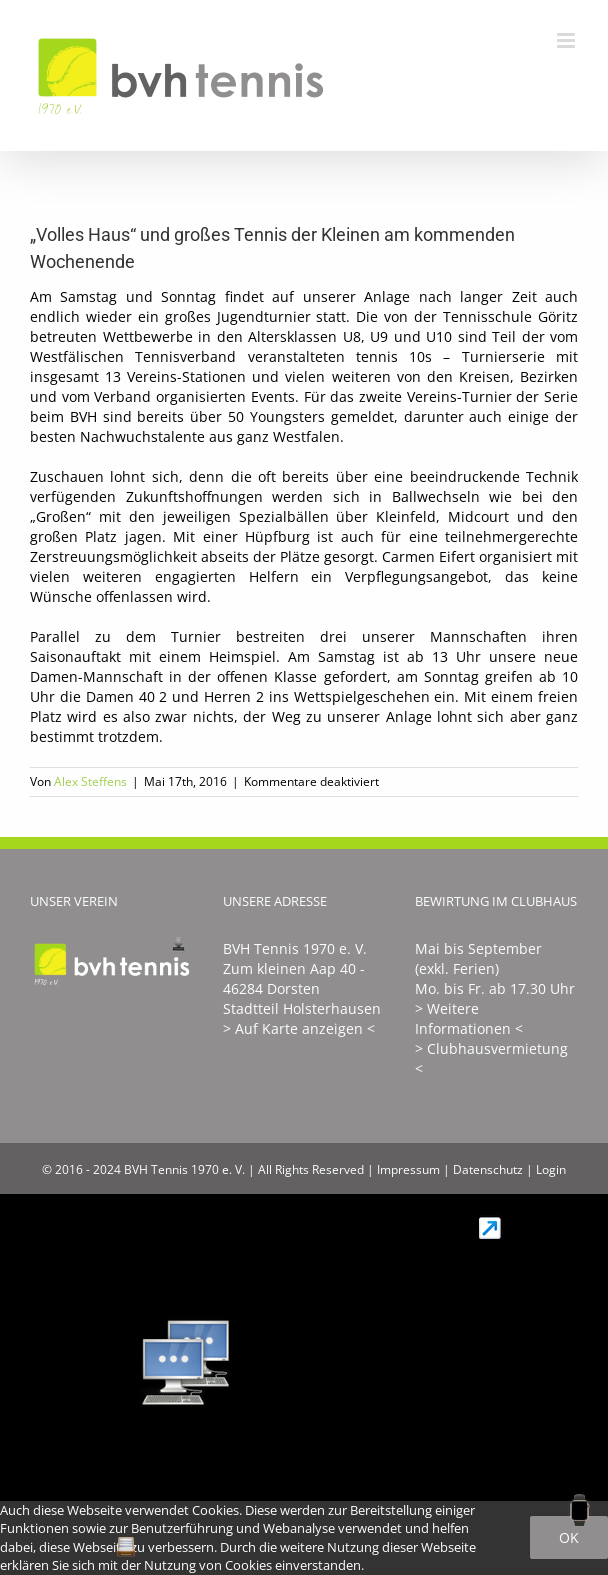  What do you see at coordinates (126, 1547) in the screenshot?
I see `access all my files in finder` at bounding box center [126, 1547].